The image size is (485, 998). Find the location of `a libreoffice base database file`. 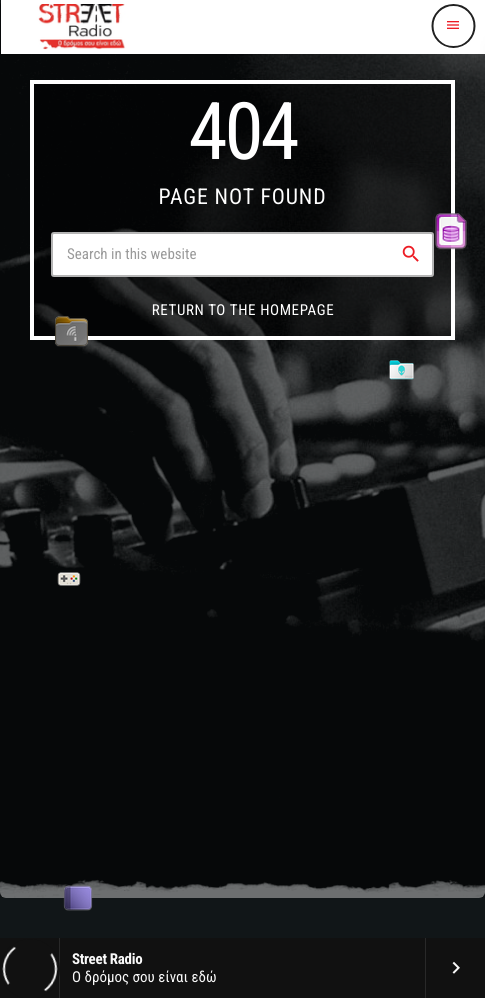

a libreoffice base database file is located at coordinates (451, 231).